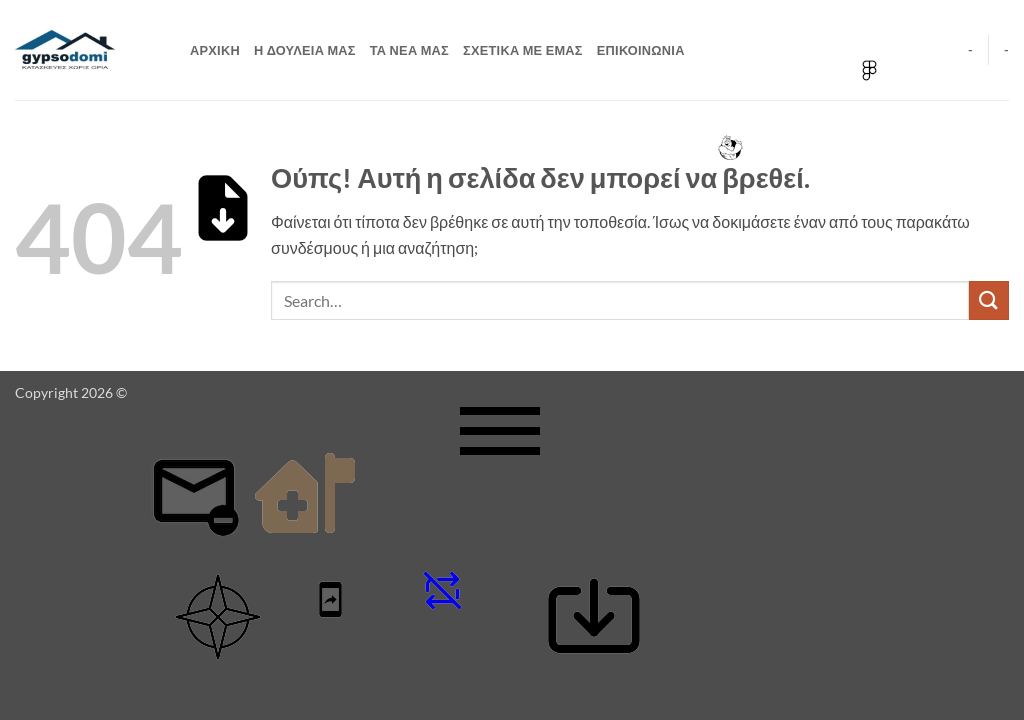 This screenshot has width=1024, height=720. I want to click on open Figma design tool, so click(869, 70).